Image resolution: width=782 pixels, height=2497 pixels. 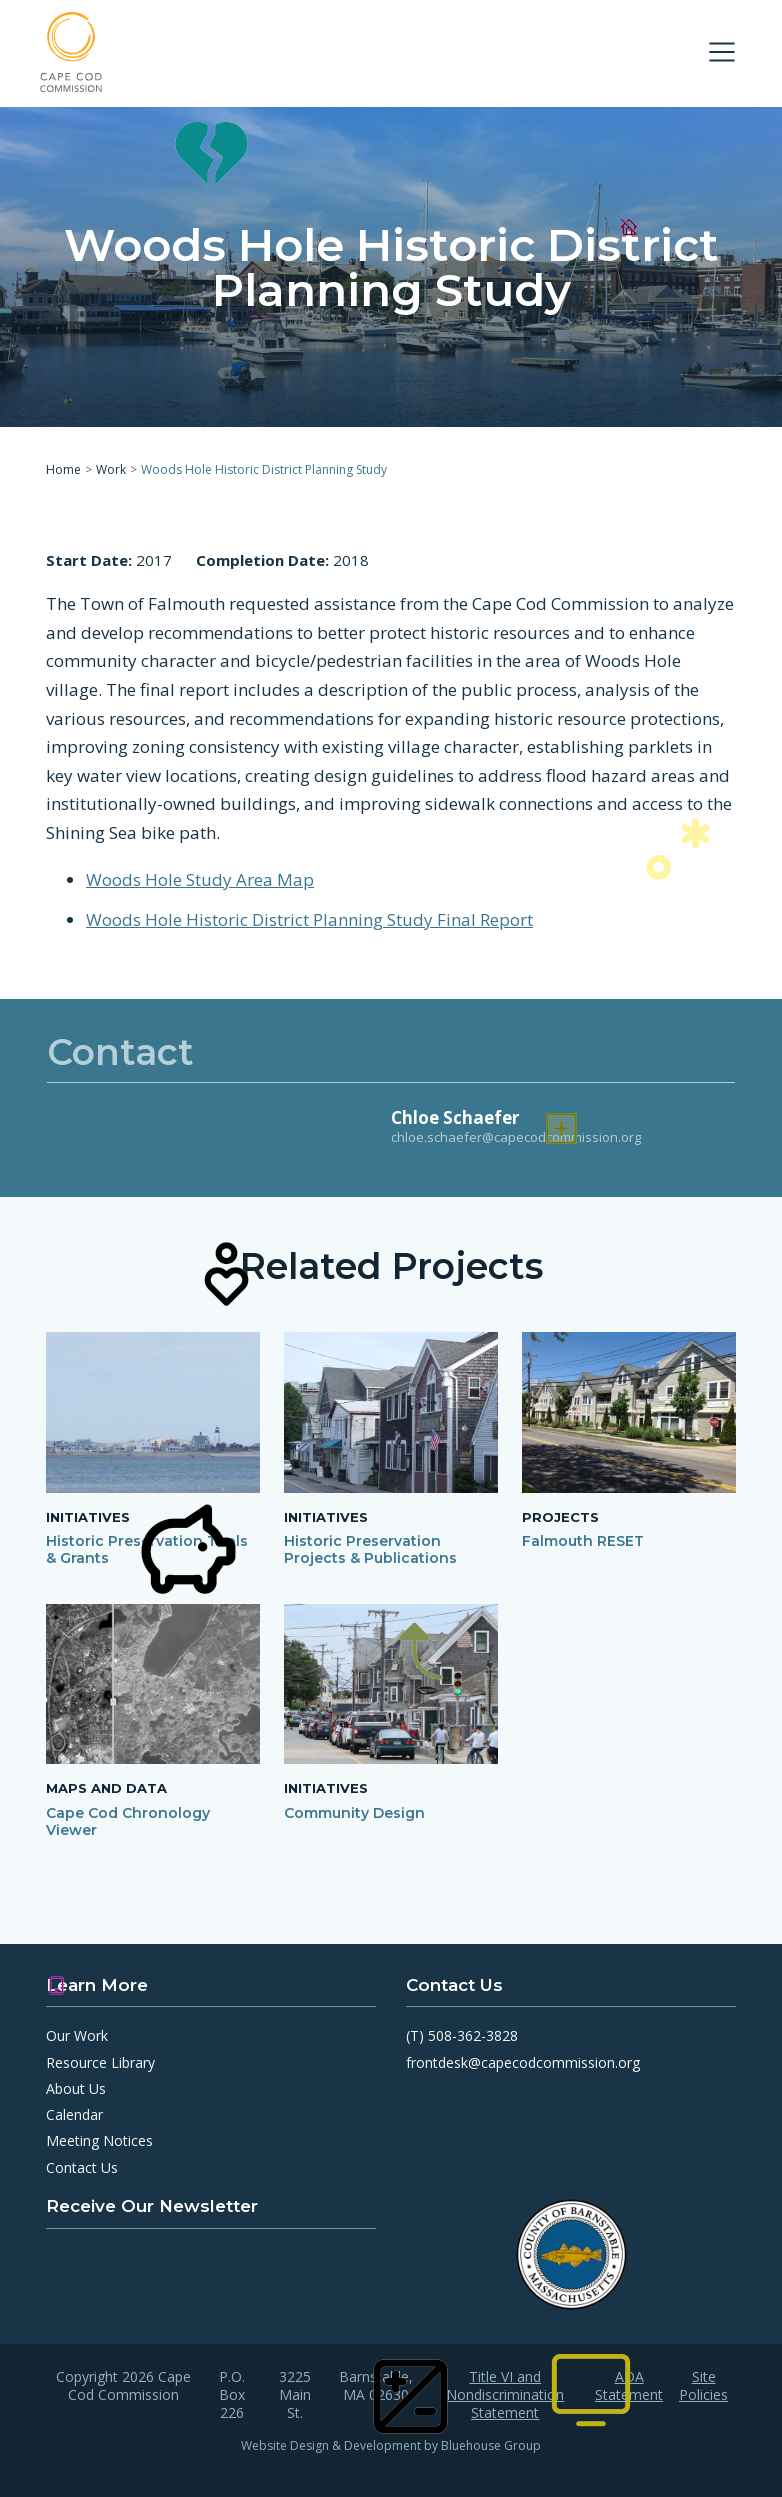 What do you see at coordinates (591, 2387) in the screenshot?
I see `view display settings` at bounding box center [591, 2387].